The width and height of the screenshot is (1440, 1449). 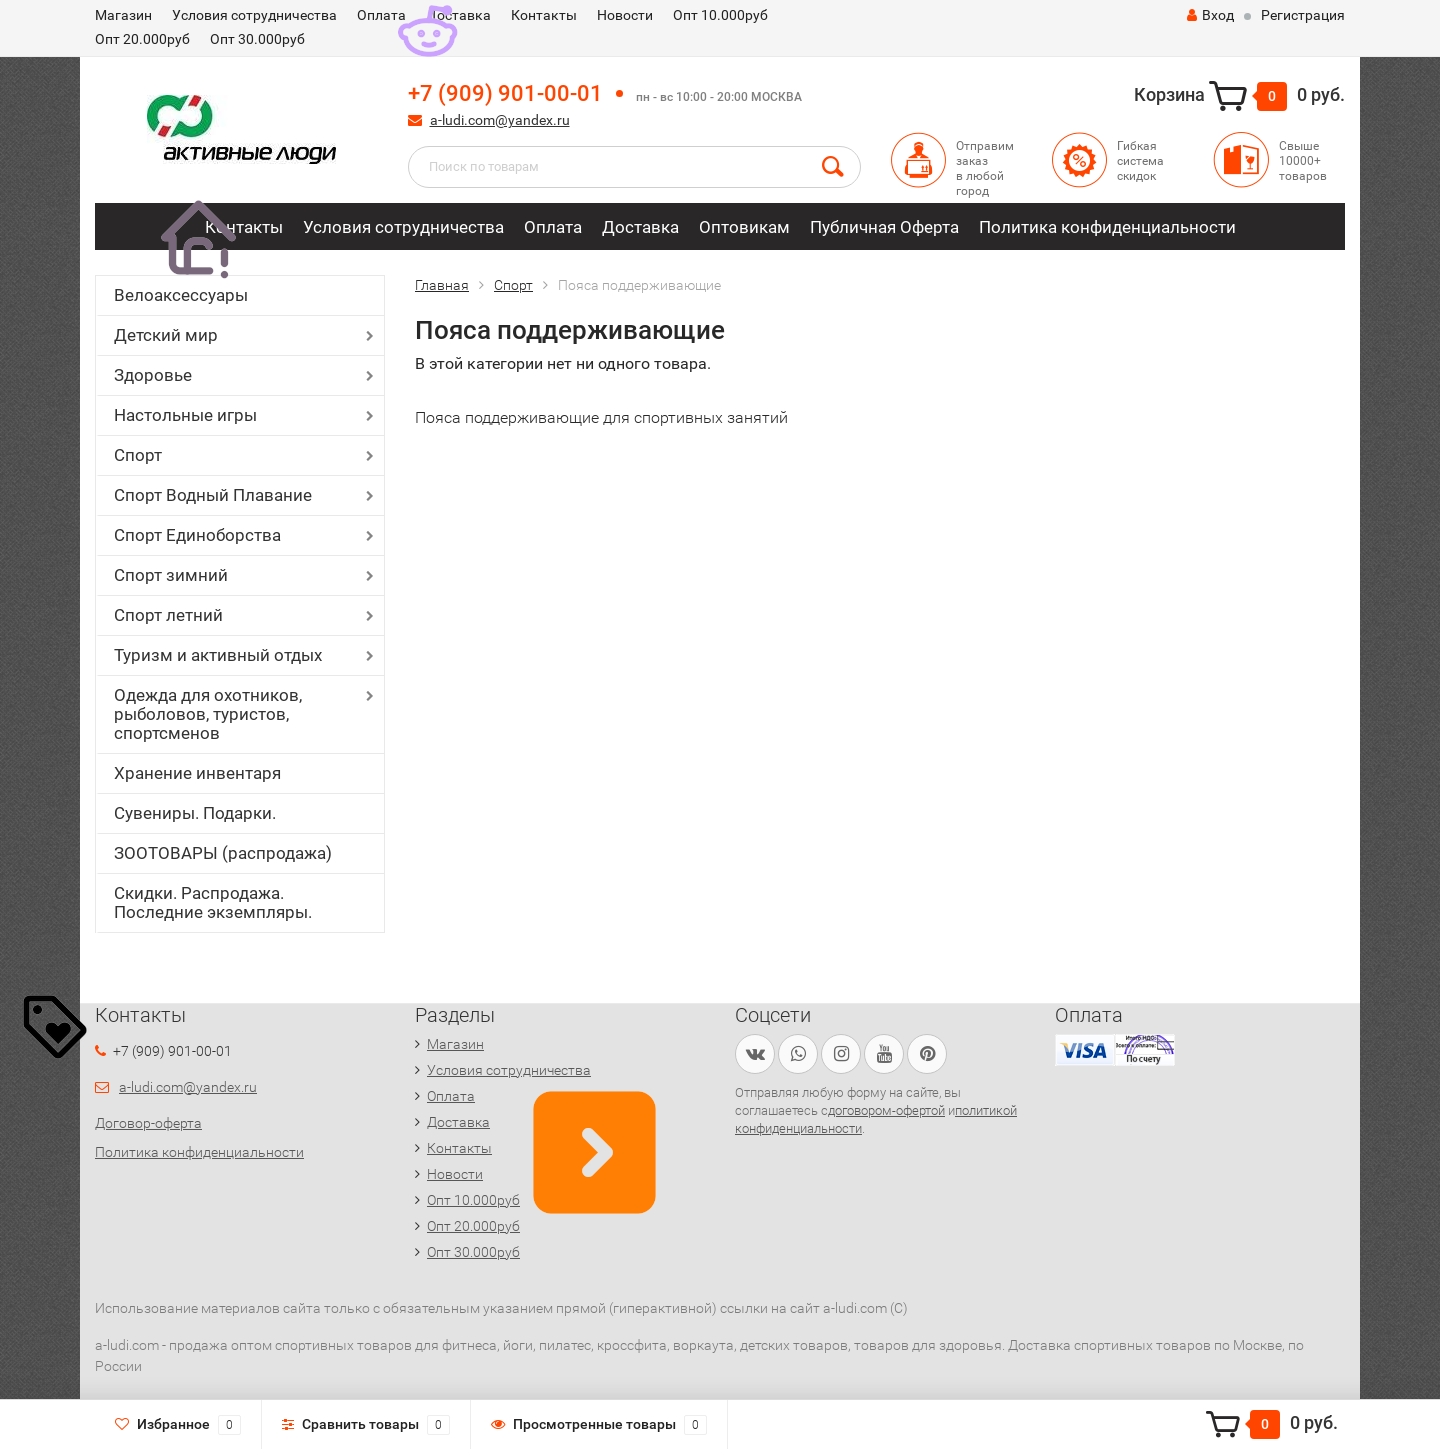 What do you see at coordinates (198, 237) in the screenshot?
I see `home alert or warning notification` at bounding box center [198, 237].